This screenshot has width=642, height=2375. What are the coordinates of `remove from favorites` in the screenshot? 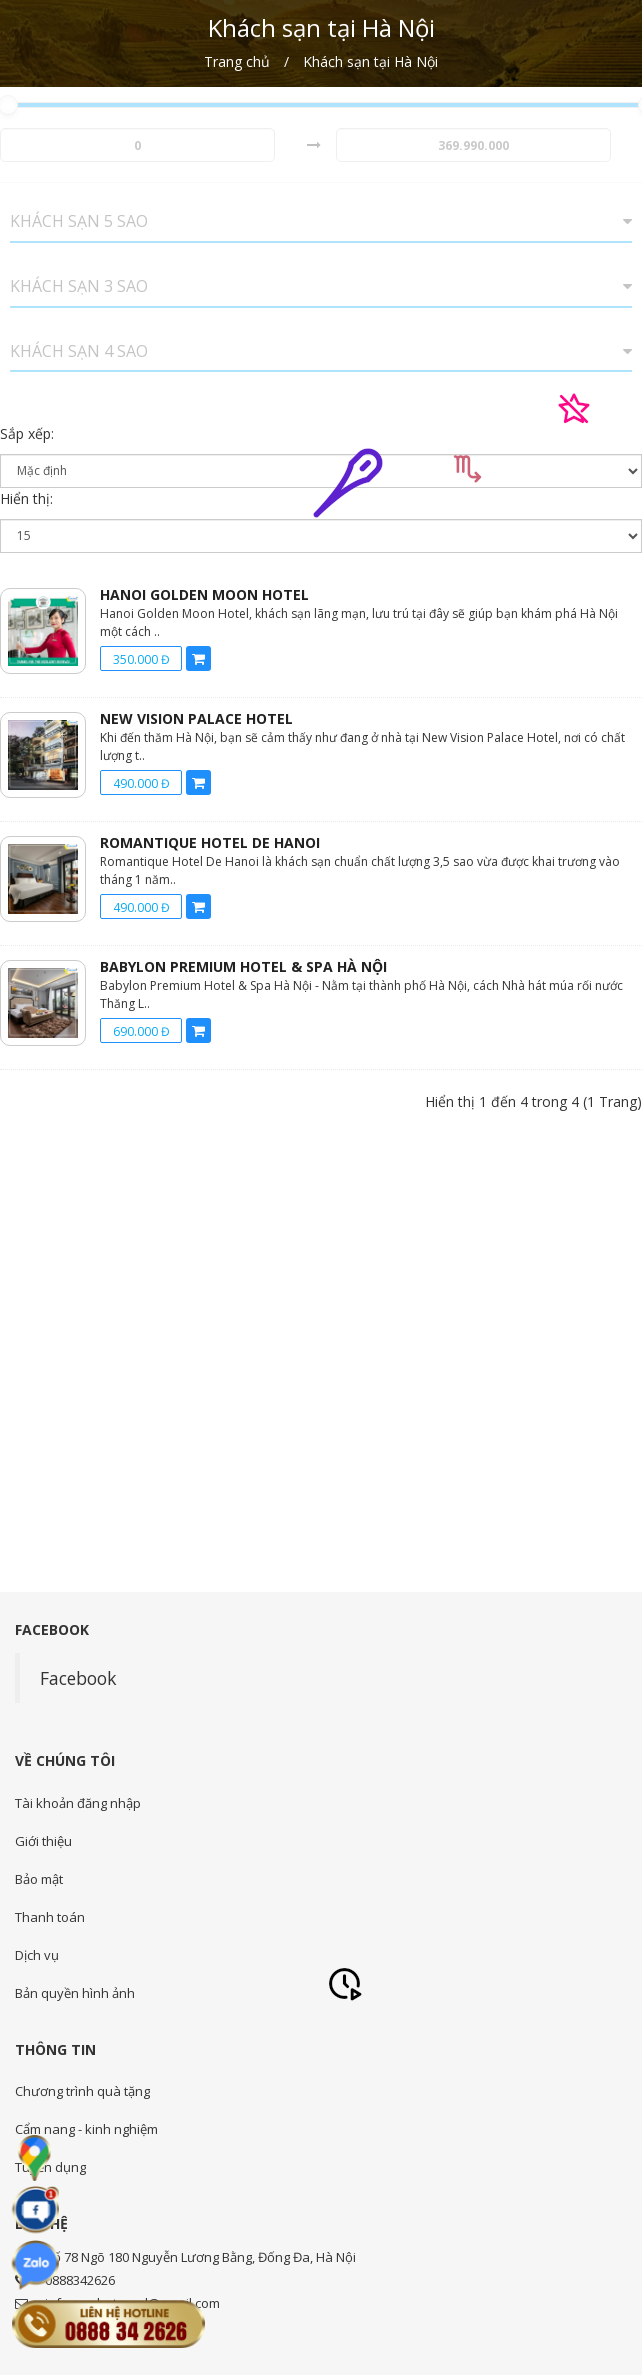 It's located at (574, 409).